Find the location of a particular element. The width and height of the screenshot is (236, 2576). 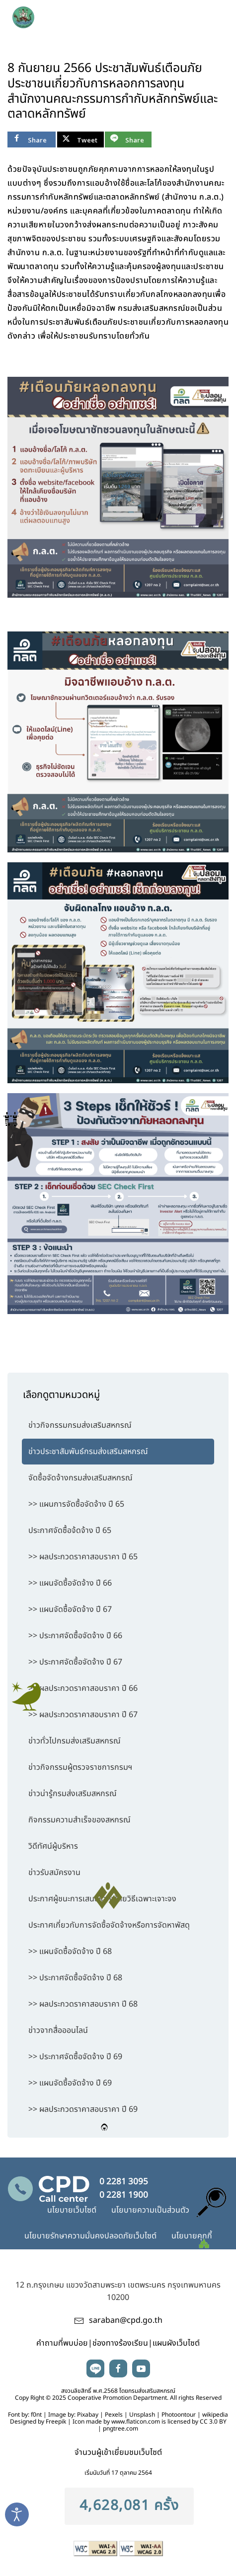

explore valley or mountain terrain is located at coordinates (204, 2243).